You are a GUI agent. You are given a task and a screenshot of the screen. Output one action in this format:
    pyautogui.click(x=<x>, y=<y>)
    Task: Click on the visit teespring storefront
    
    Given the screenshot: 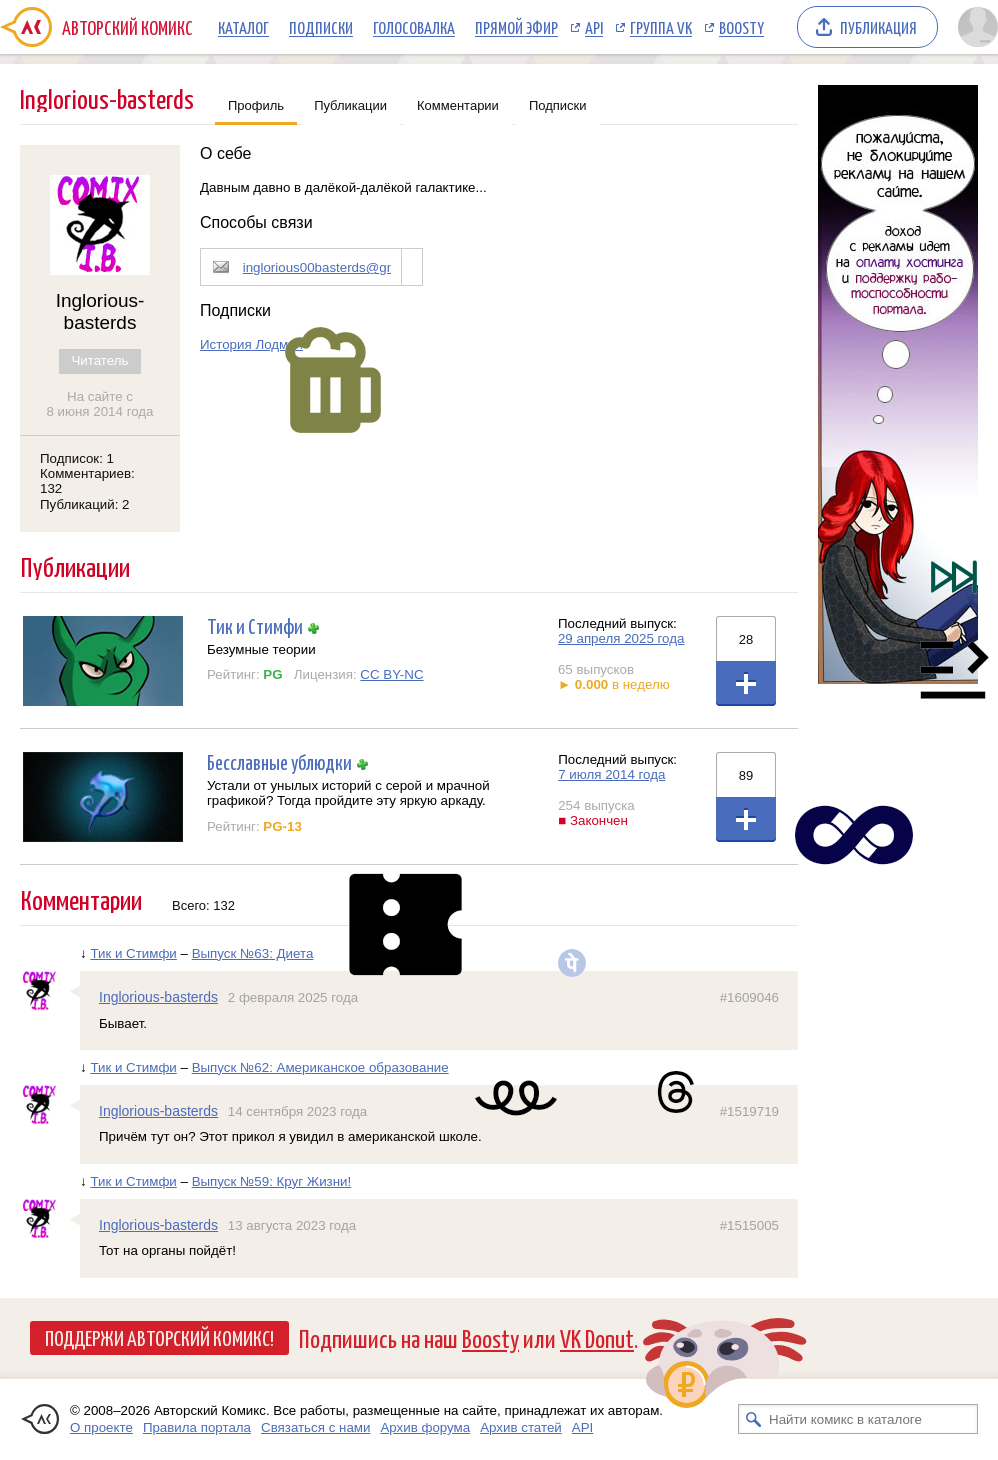 What is the action you would take?
    pyautogui.click(x=516, y=1098)
    